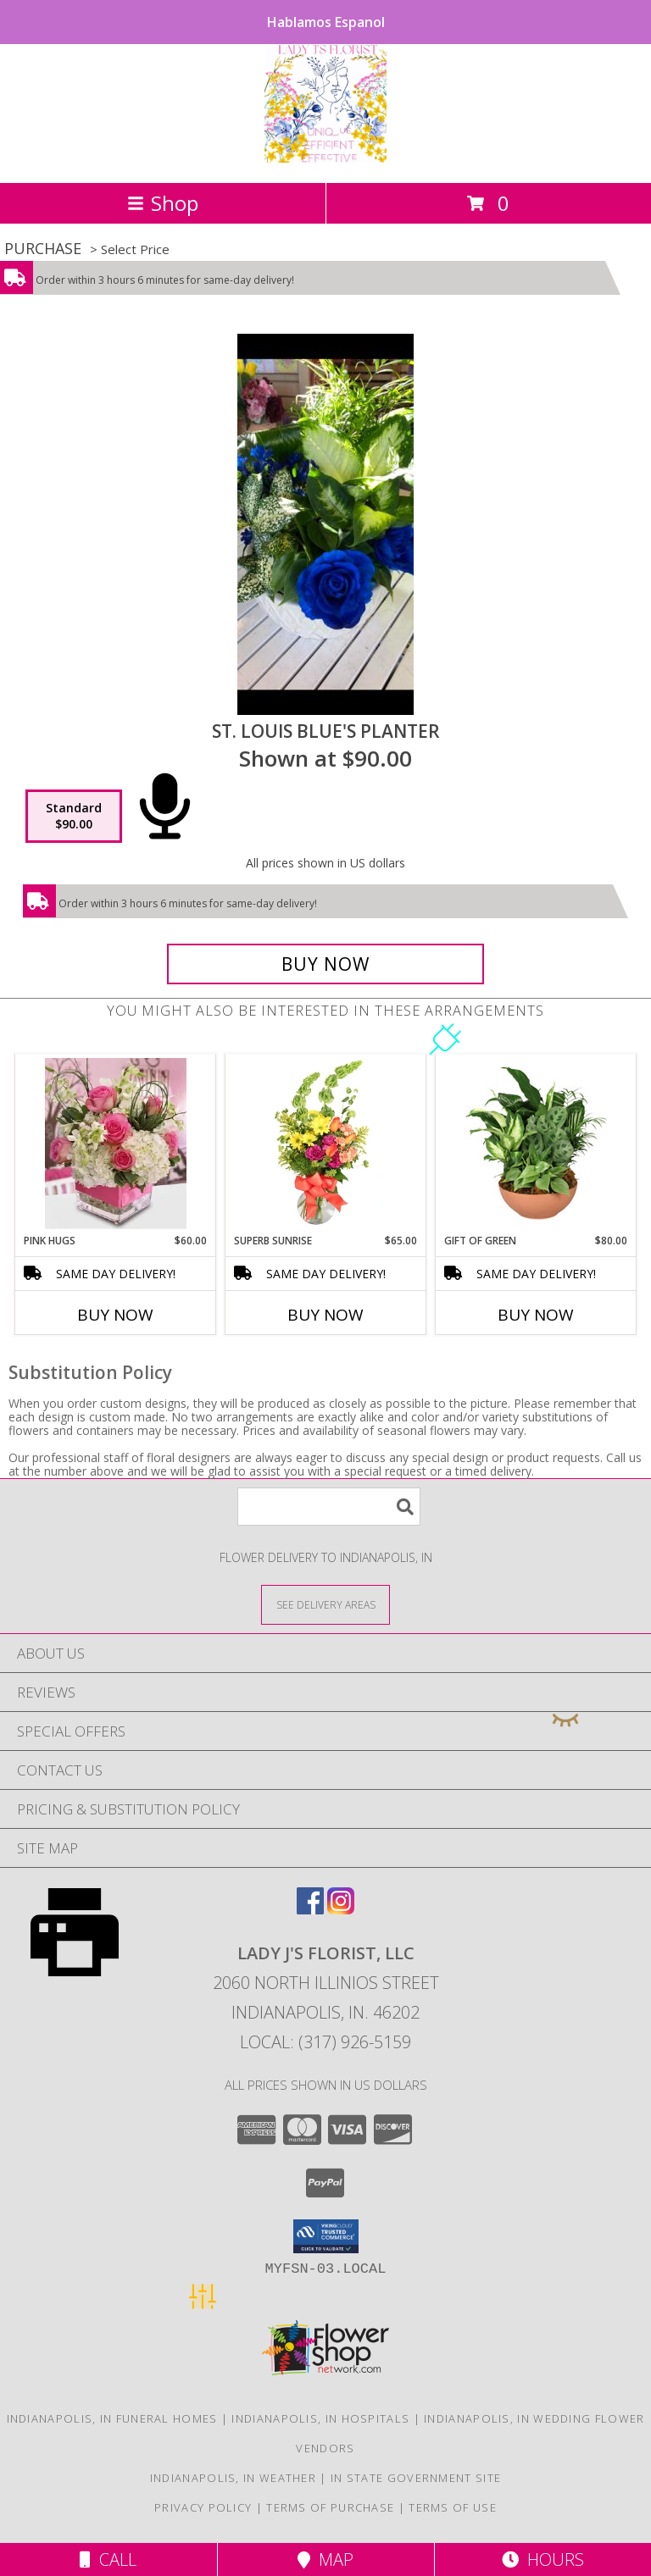  What do you see at coordinates (203, 2296) in the screenshot?
I see `adjust settings or preferences` at bounding box center [203, 2296].